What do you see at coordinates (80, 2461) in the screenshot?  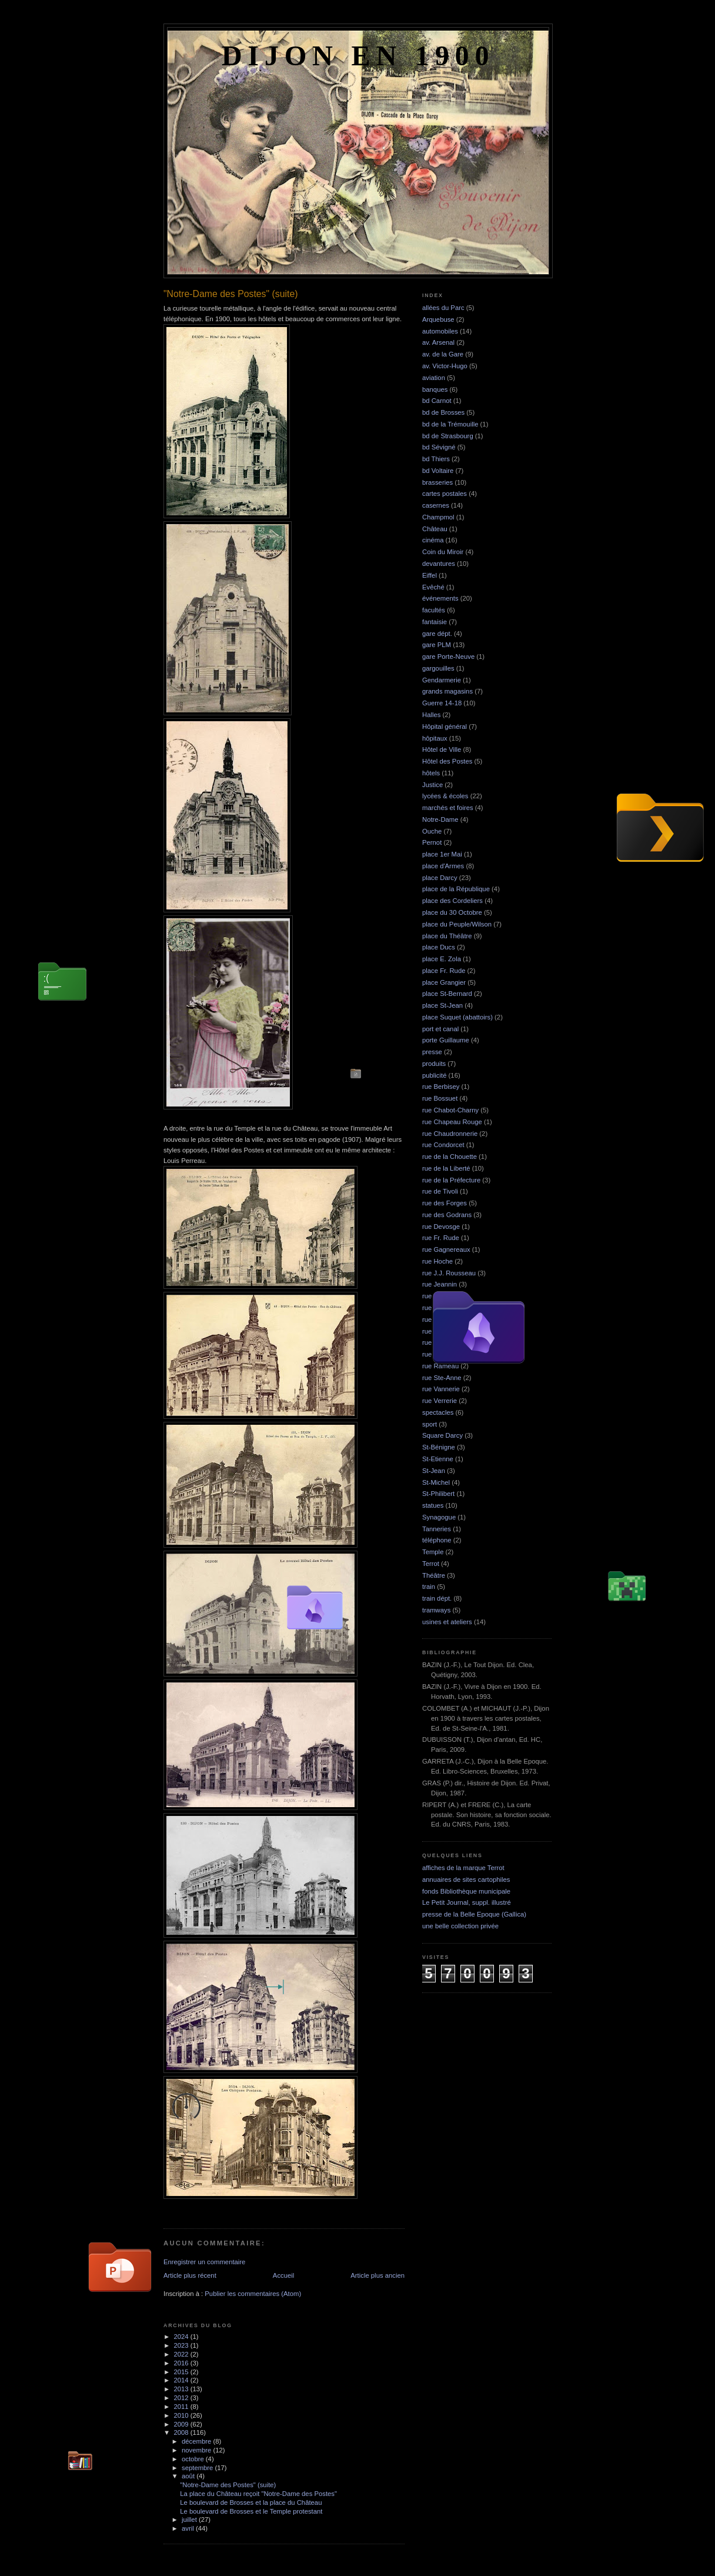 I see `open your books or ebooks library folder` at bounding box center [80, 2461].